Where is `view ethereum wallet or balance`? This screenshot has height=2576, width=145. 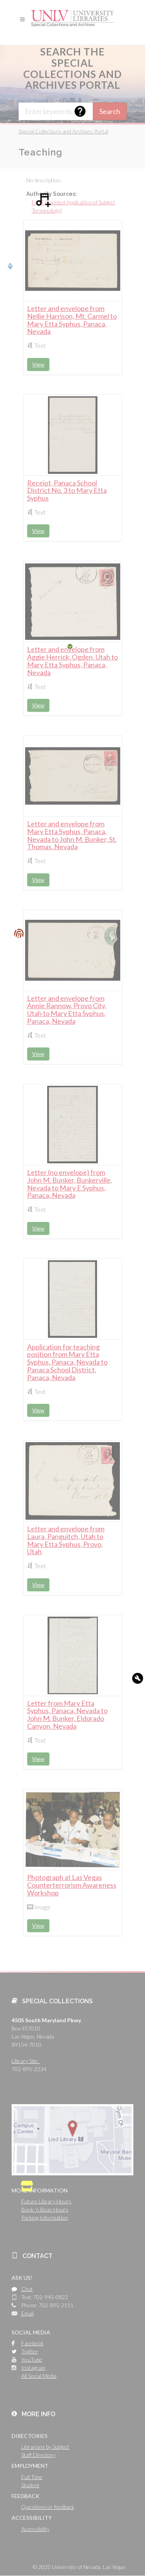
view ethereum wallet or balance is located at coordinates (10, 266).